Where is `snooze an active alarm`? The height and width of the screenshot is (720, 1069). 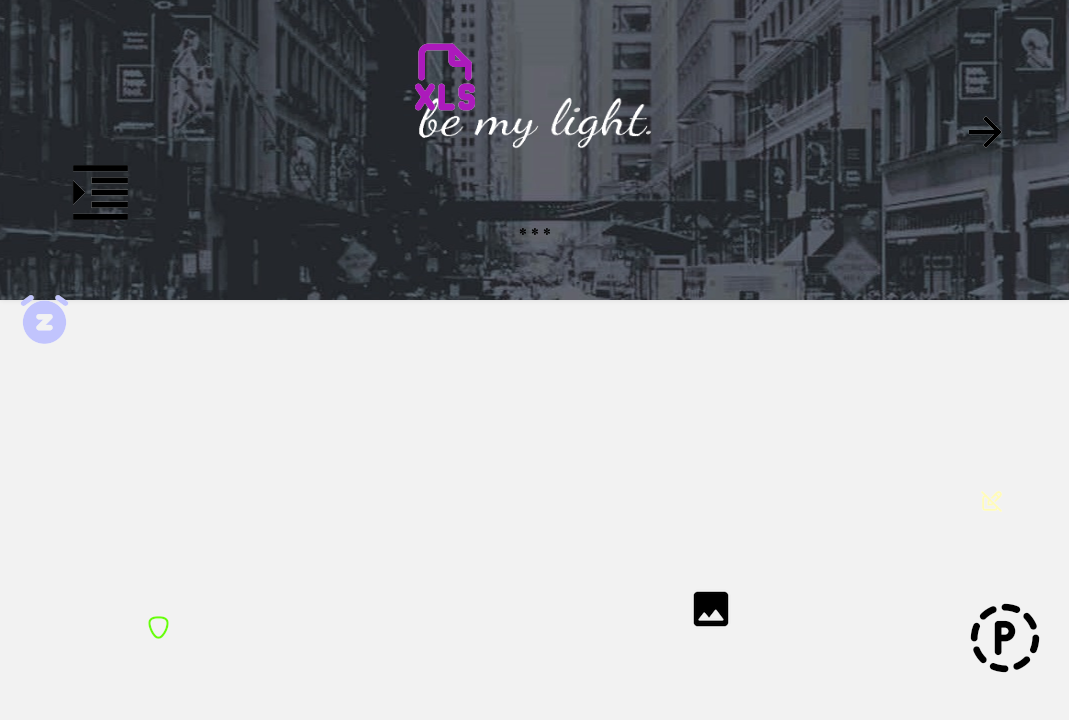
snooze an active alarm is located at coordinates (44, 319).